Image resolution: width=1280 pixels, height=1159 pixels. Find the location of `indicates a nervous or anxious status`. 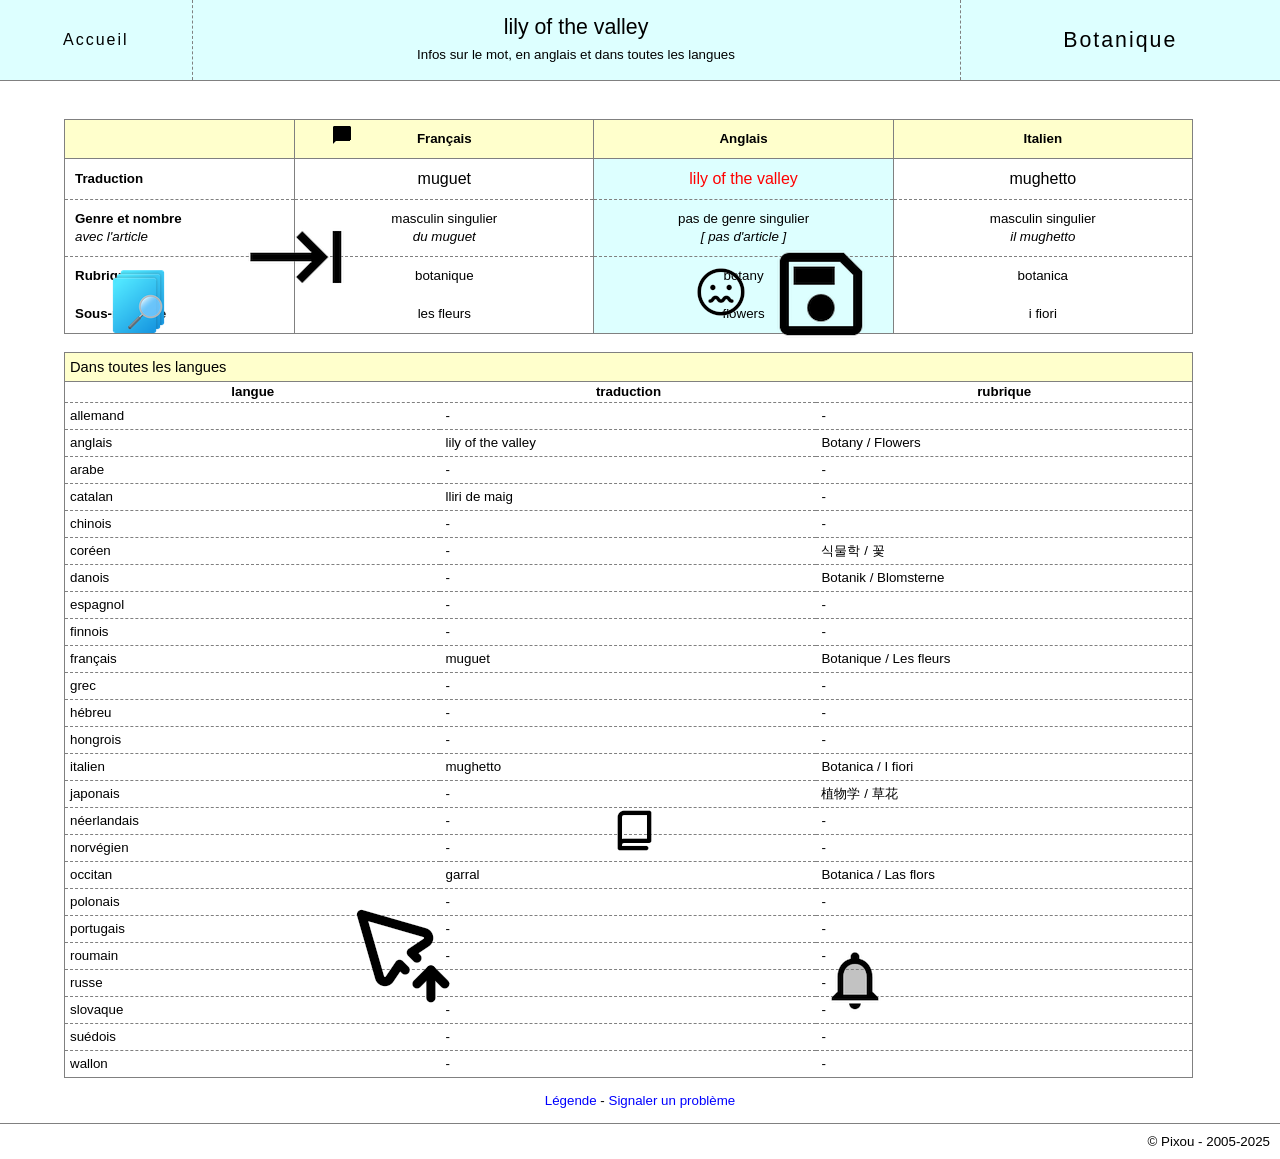

indicates a nervous or anxious status is located at coordinates (721, 292).